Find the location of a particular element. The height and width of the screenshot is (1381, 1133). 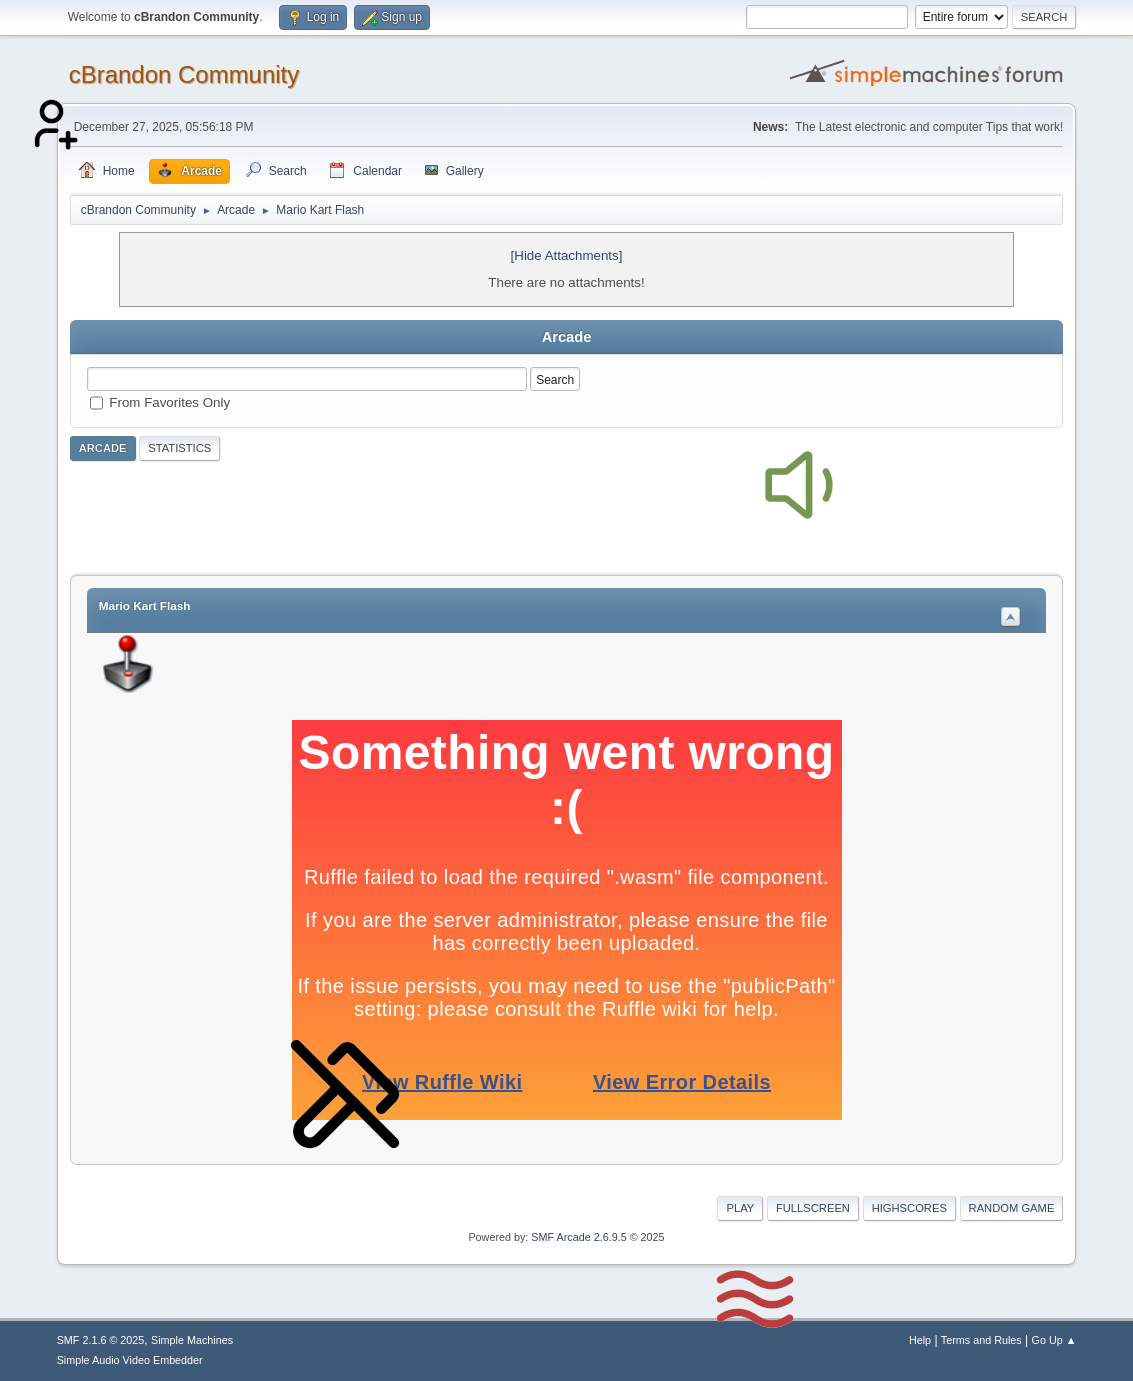

indicates build or construction tools are unavailable is located at coordinates (345, 1094).